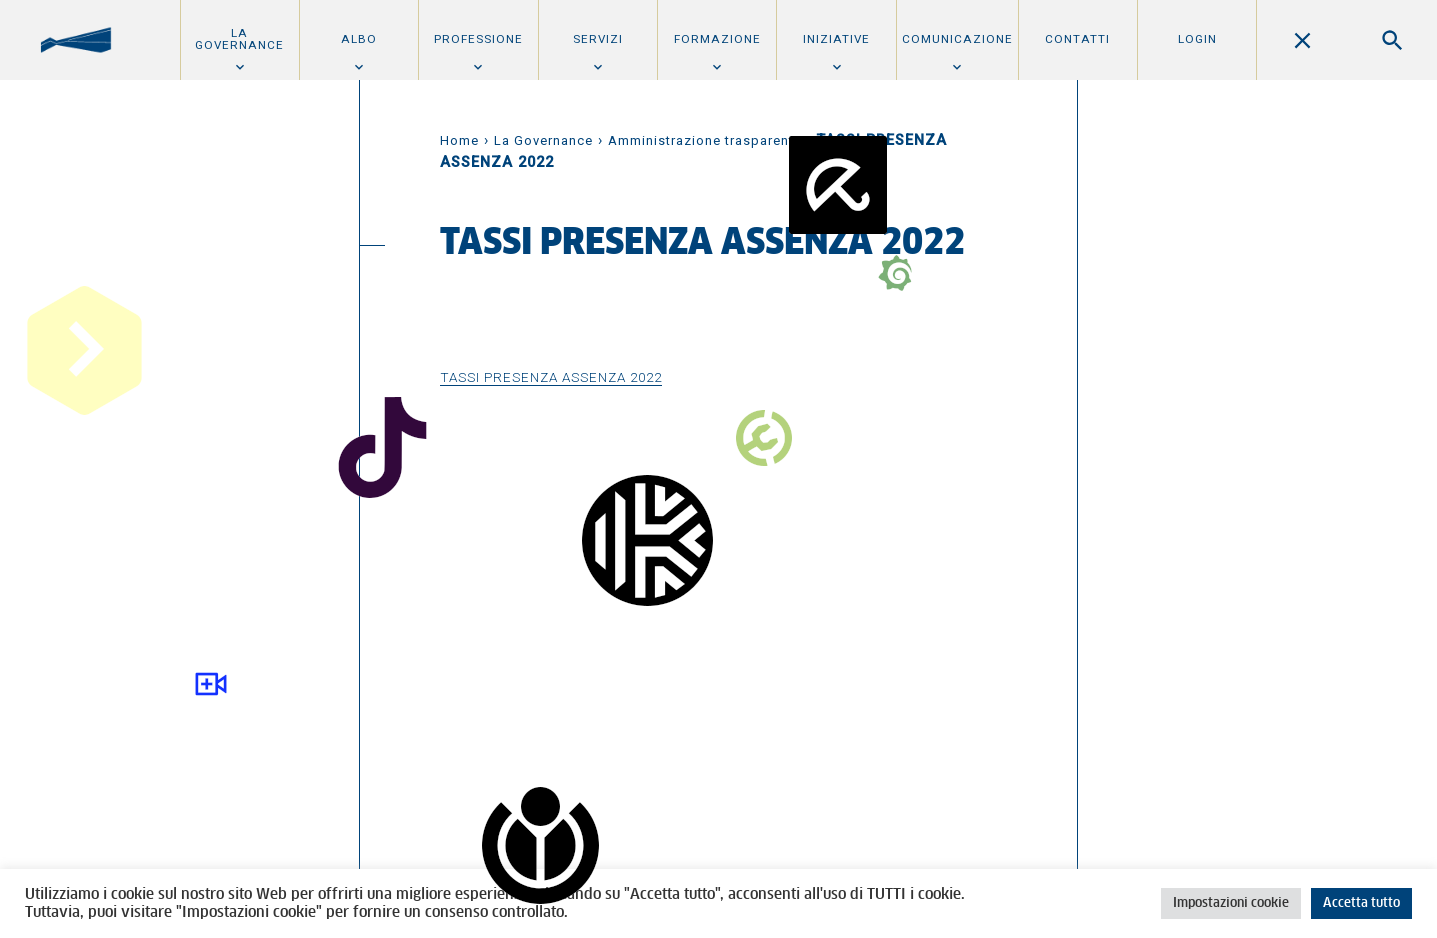  What do you see at coordinates (211, 684) in the screenshot?
I see `add a new video recording` at bounding box center [211, 684].